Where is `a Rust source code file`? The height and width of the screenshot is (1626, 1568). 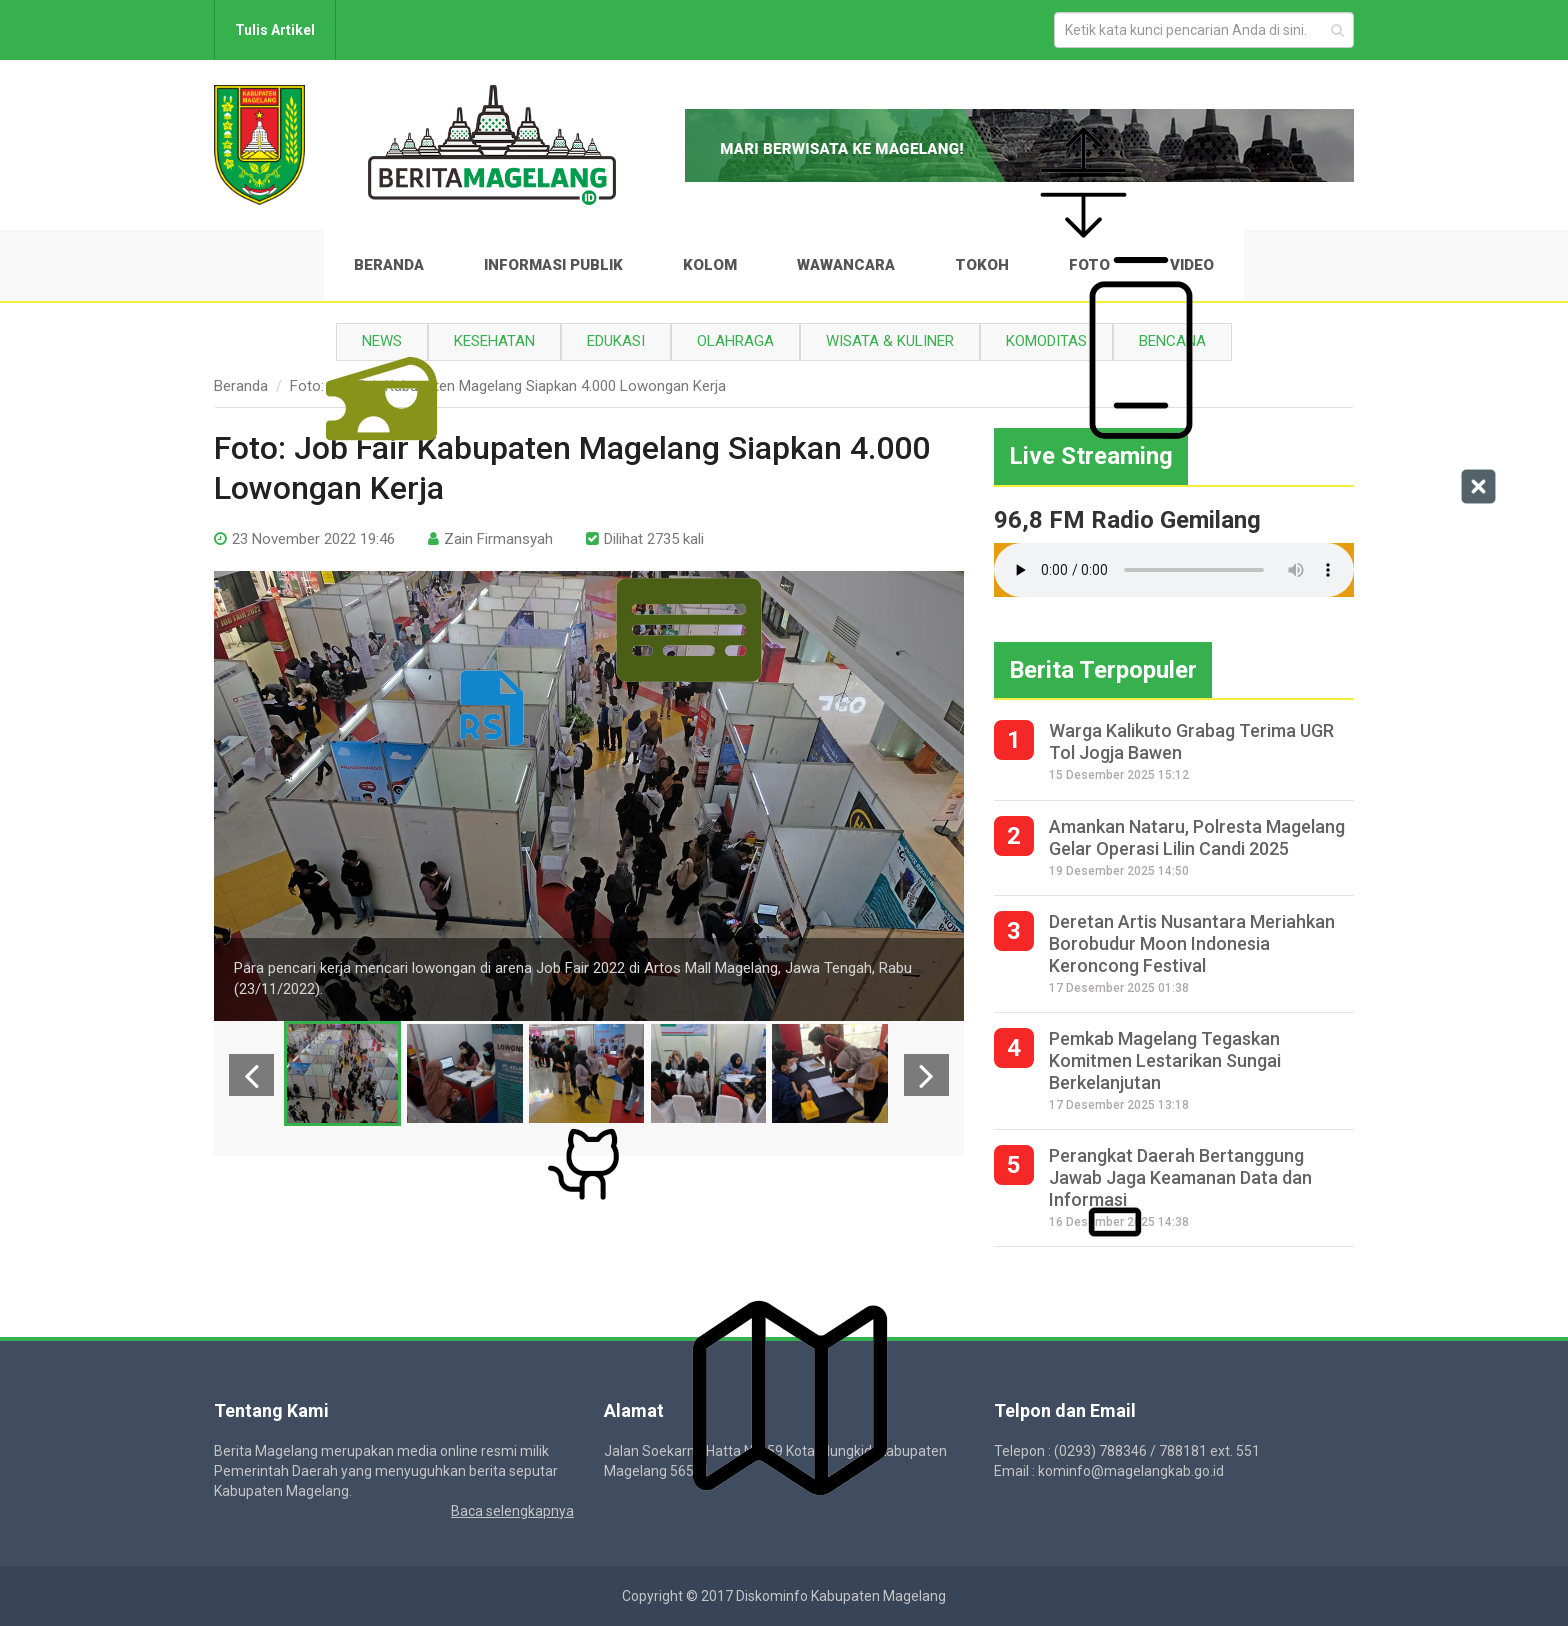 a Rust source code file is located at coordinates (492, 708).